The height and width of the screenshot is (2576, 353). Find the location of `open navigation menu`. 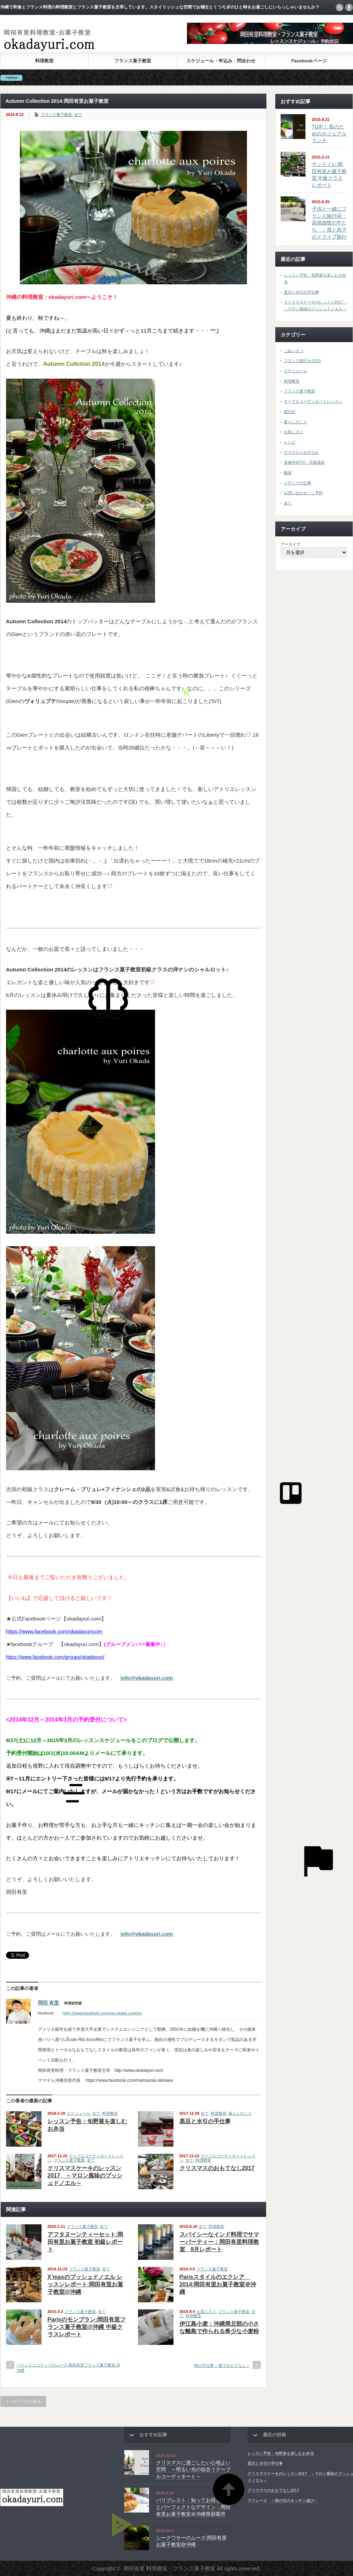

open navigation menu is located at coordinates (74, 1793).